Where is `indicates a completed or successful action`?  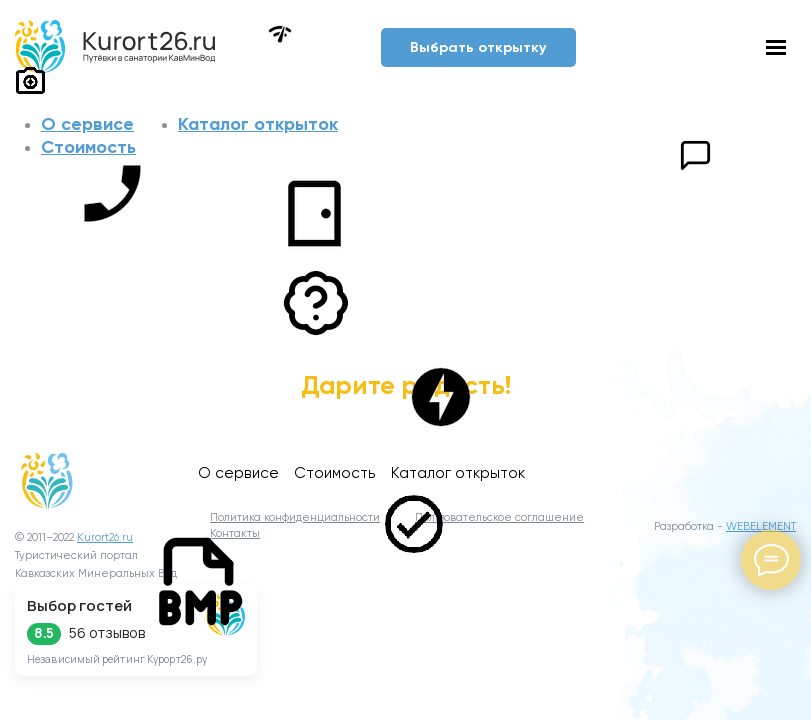
indicates a completed or successful action is located at coordinates (414, 524).